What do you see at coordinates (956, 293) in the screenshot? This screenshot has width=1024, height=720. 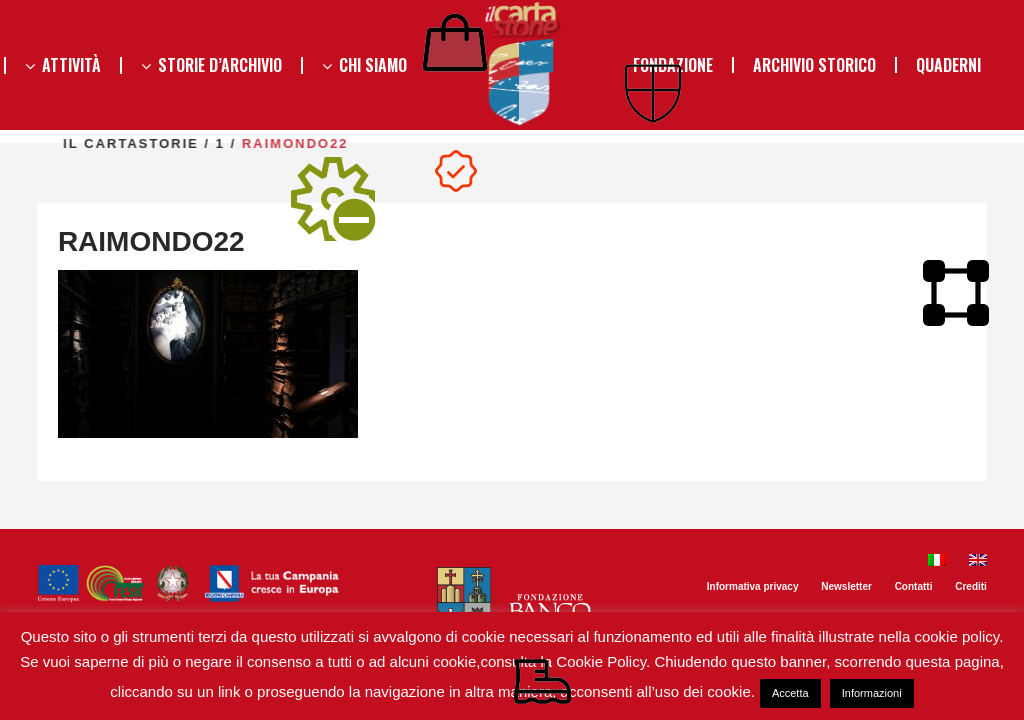 I see `select or resize an object` at bounding box center [956, 293].